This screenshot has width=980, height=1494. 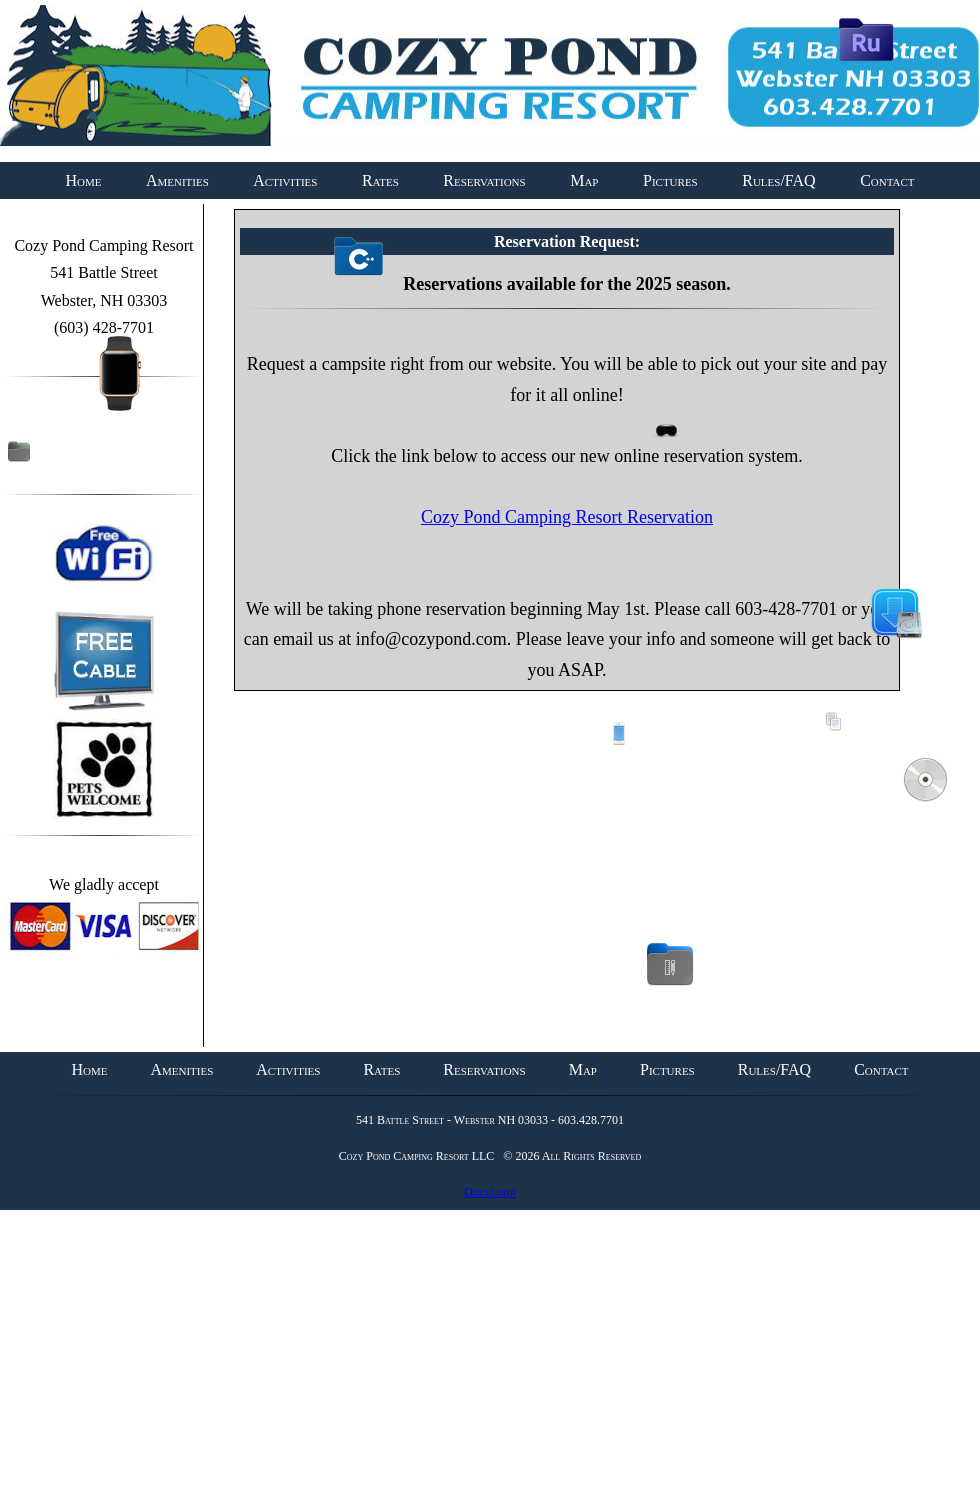 I want to click on manage connected Apple Watch device, so click(x=119, y=373).